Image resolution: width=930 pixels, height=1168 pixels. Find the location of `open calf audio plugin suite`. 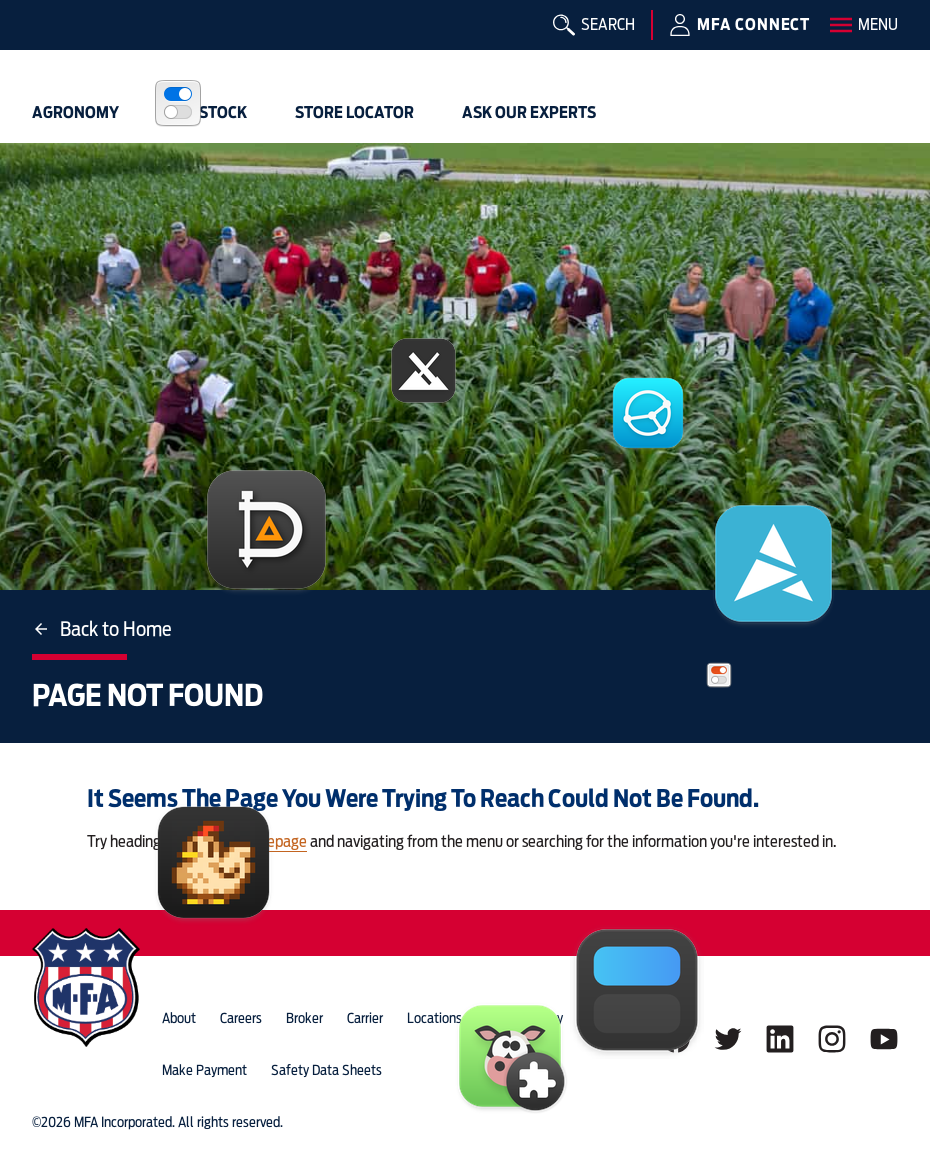

open calf audio plugin suite is located at coordinates (510, 1056).